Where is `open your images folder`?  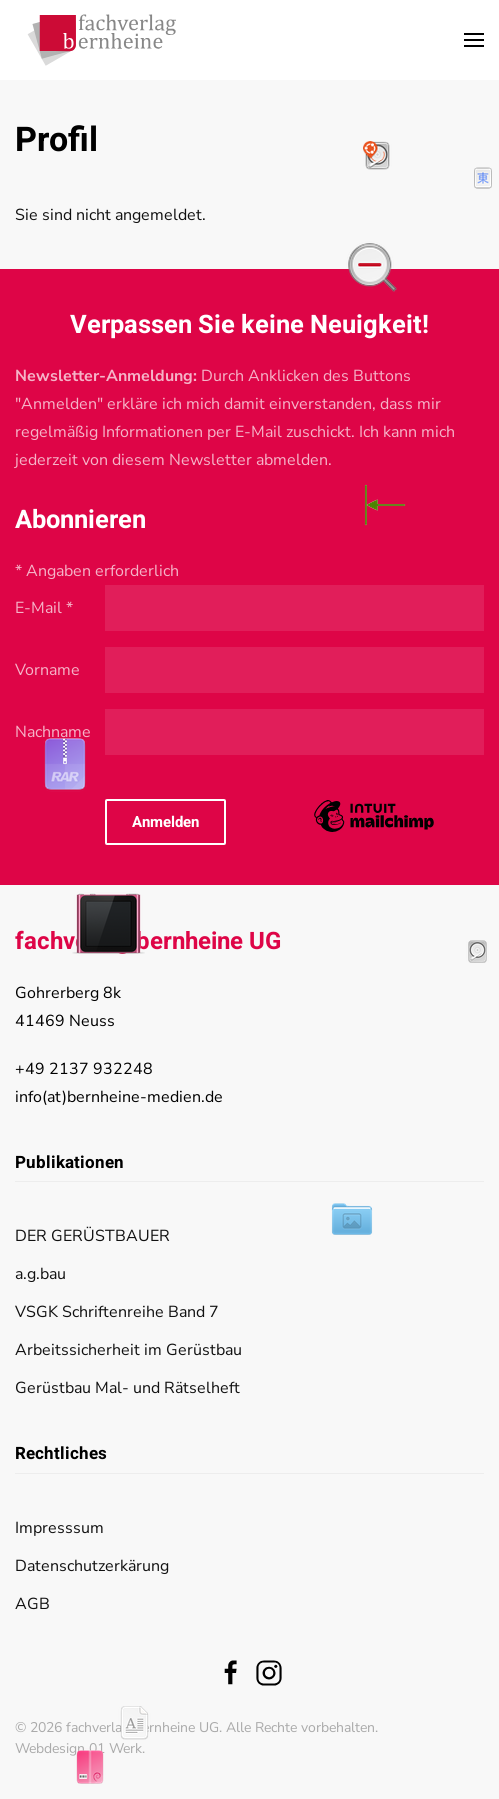 open your images folder is located at coordinates (352, 1219).